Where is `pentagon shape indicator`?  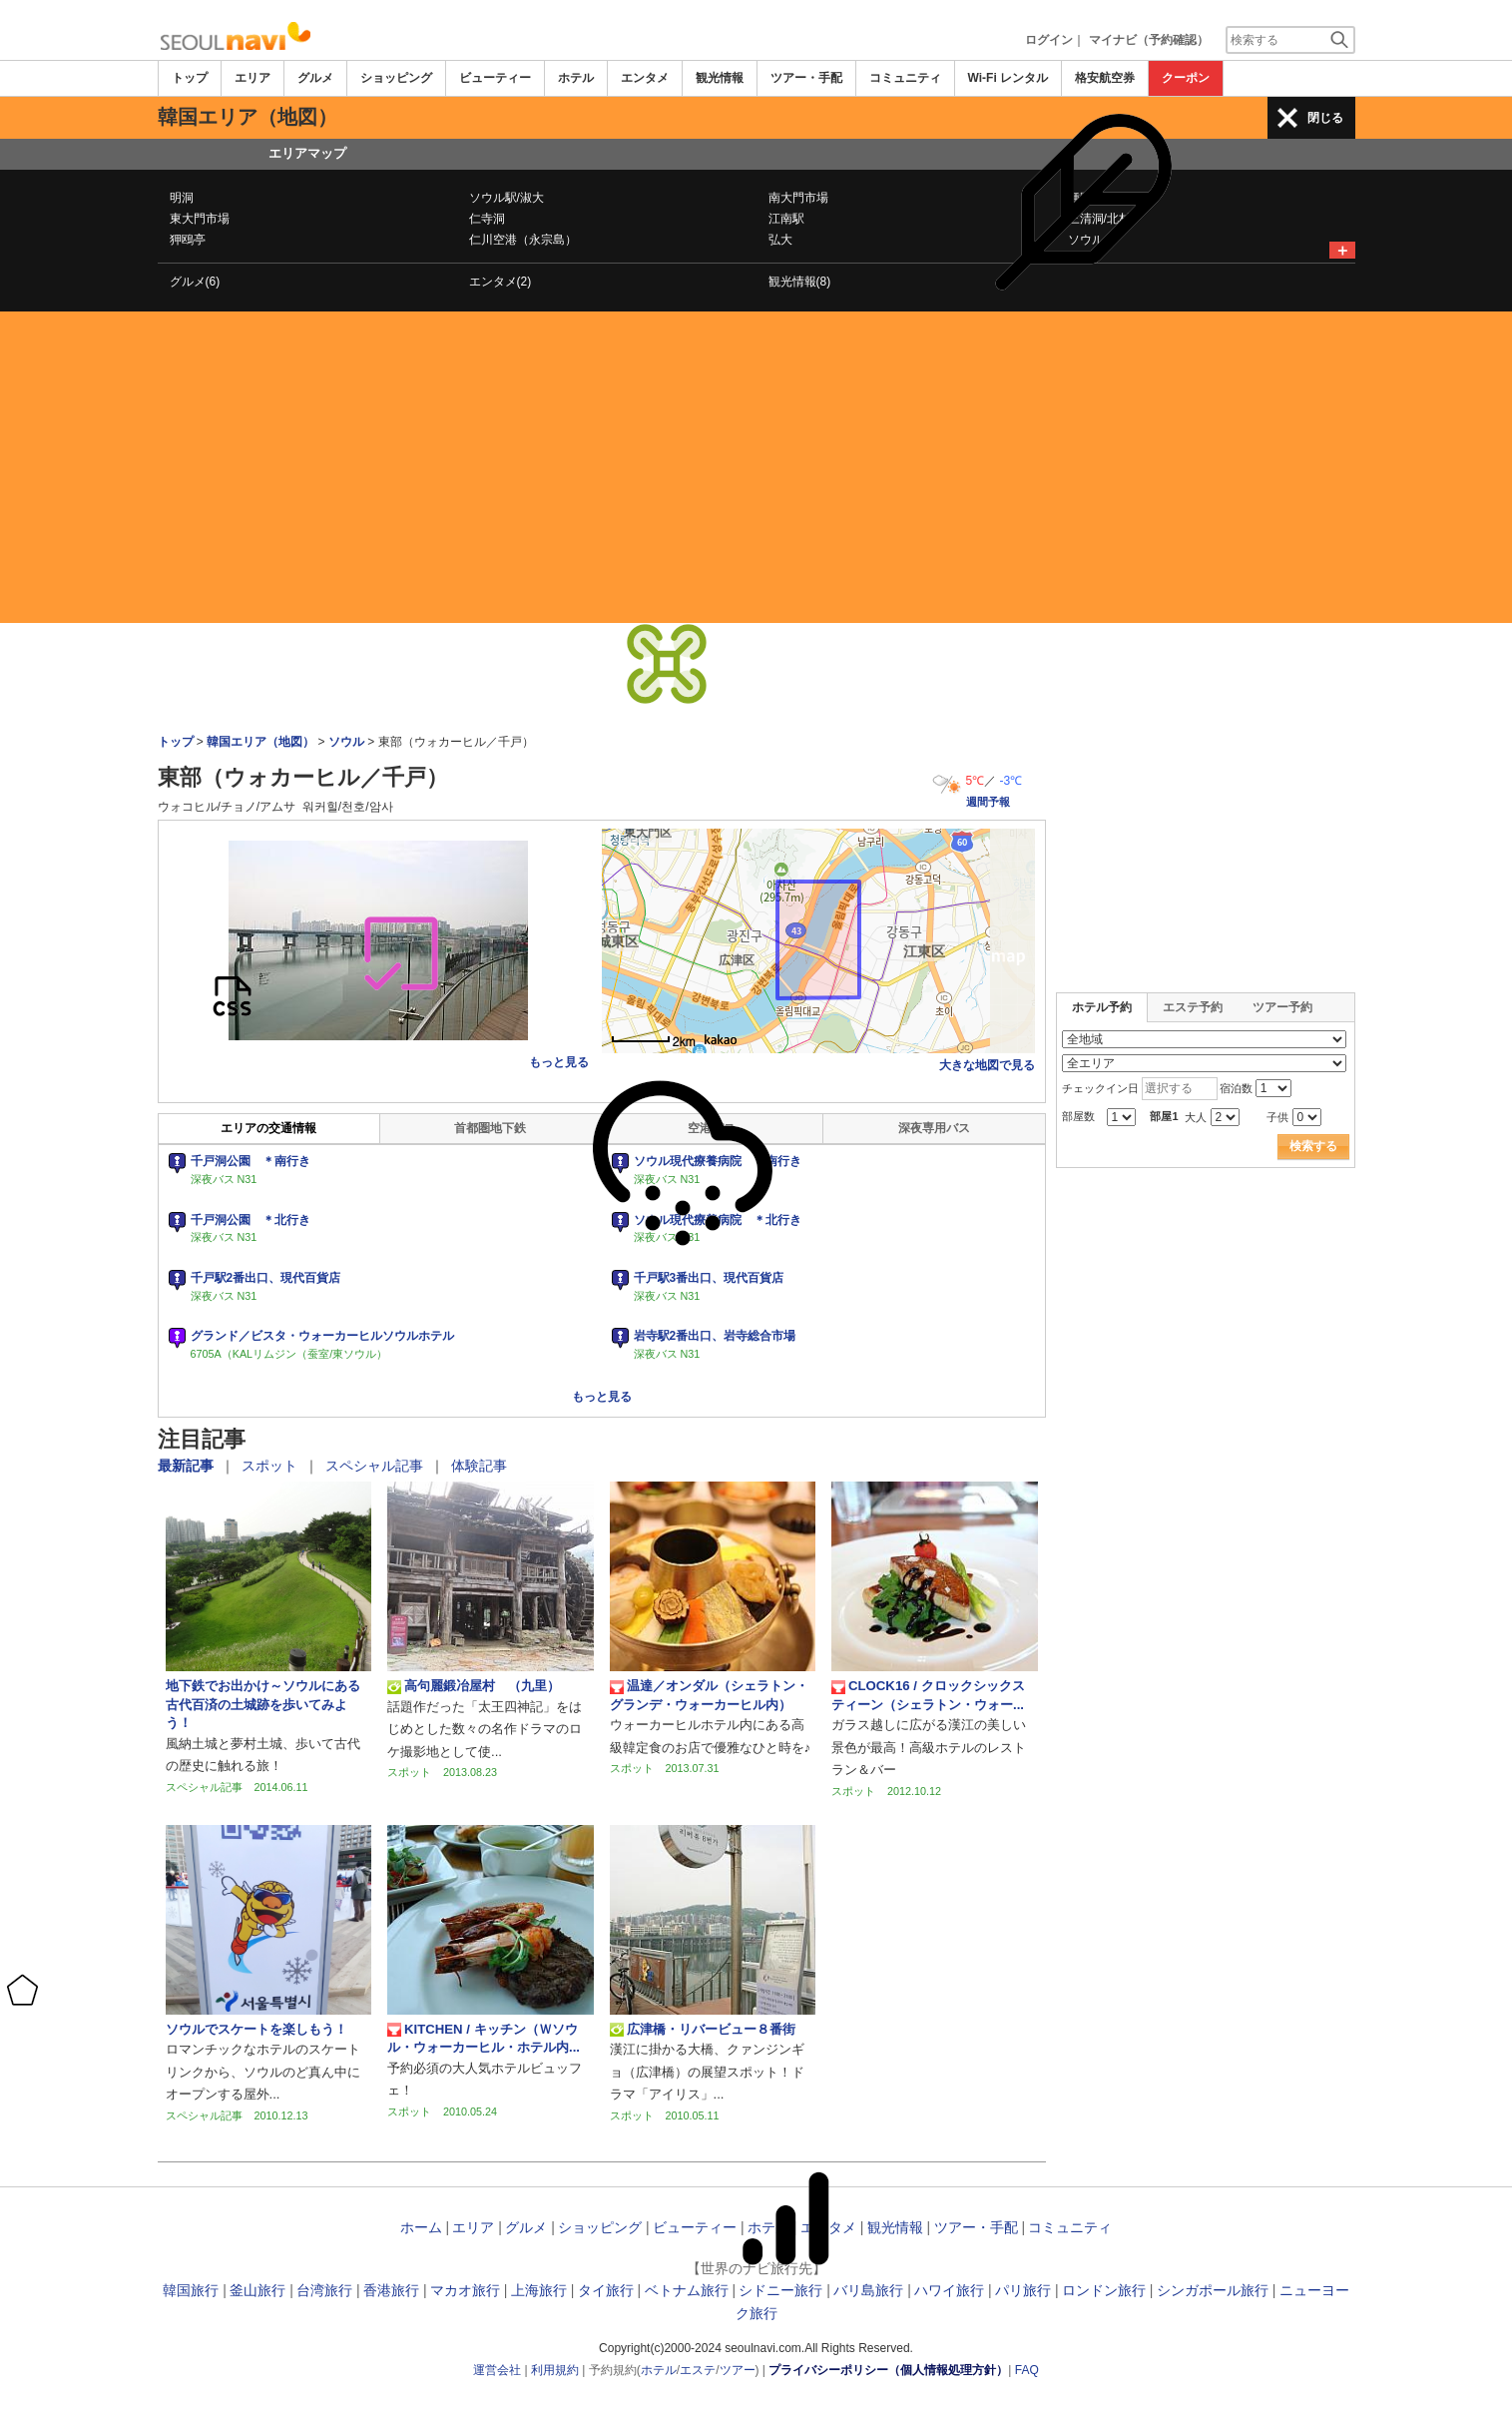
pentagon shape indicator is located at coordinates (22, 1991).